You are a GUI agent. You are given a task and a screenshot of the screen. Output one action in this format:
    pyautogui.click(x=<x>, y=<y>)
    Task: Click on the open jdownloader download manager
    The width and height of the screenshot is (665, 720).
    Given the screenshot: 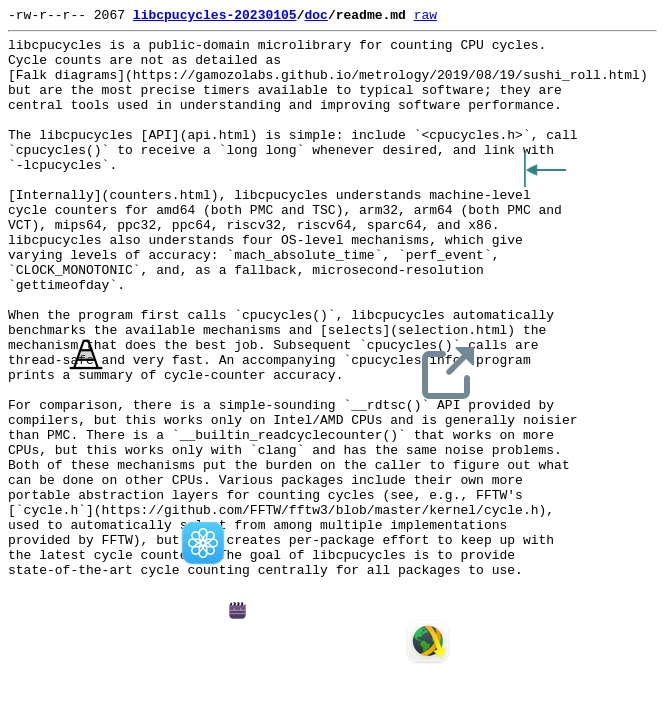 What is the action you would take?
    pyautogui.click(x=428, y=641)
    